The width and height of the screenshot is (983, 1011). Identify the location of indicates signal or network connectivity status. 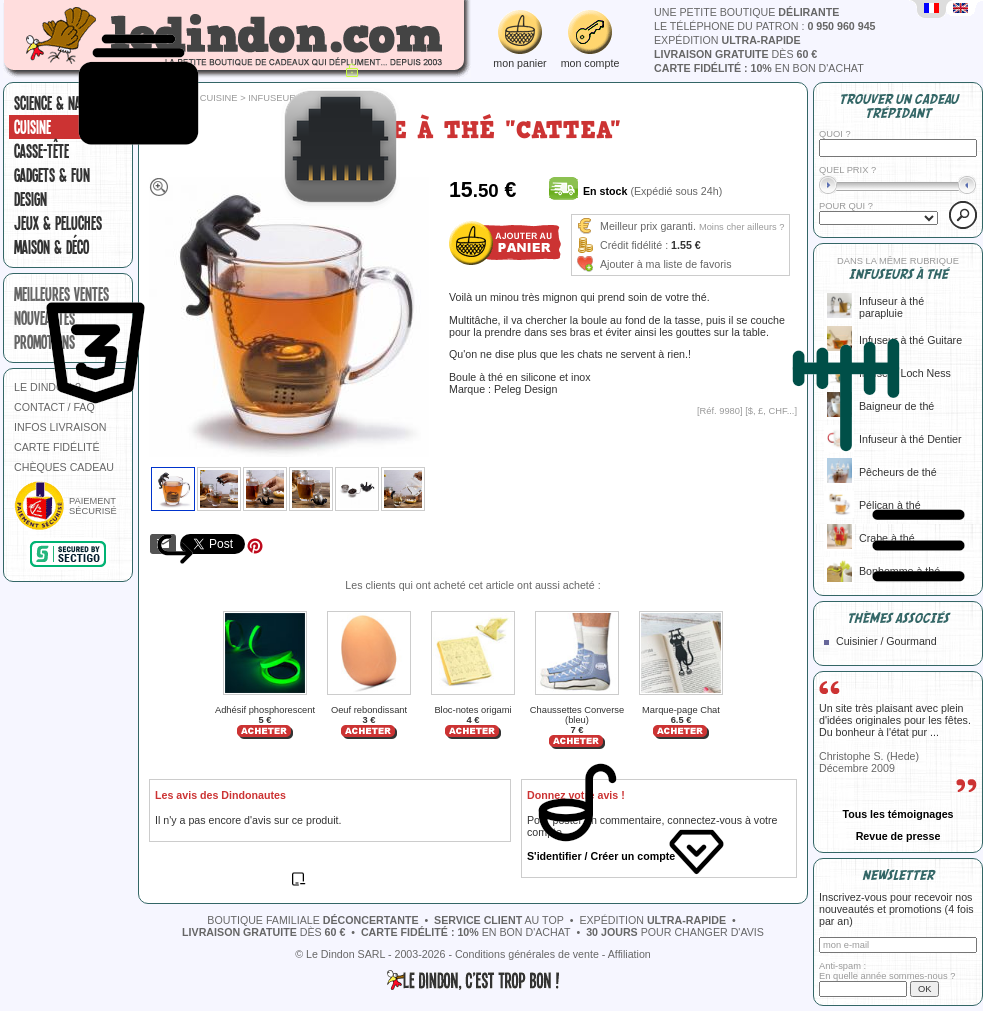
(846, 392).